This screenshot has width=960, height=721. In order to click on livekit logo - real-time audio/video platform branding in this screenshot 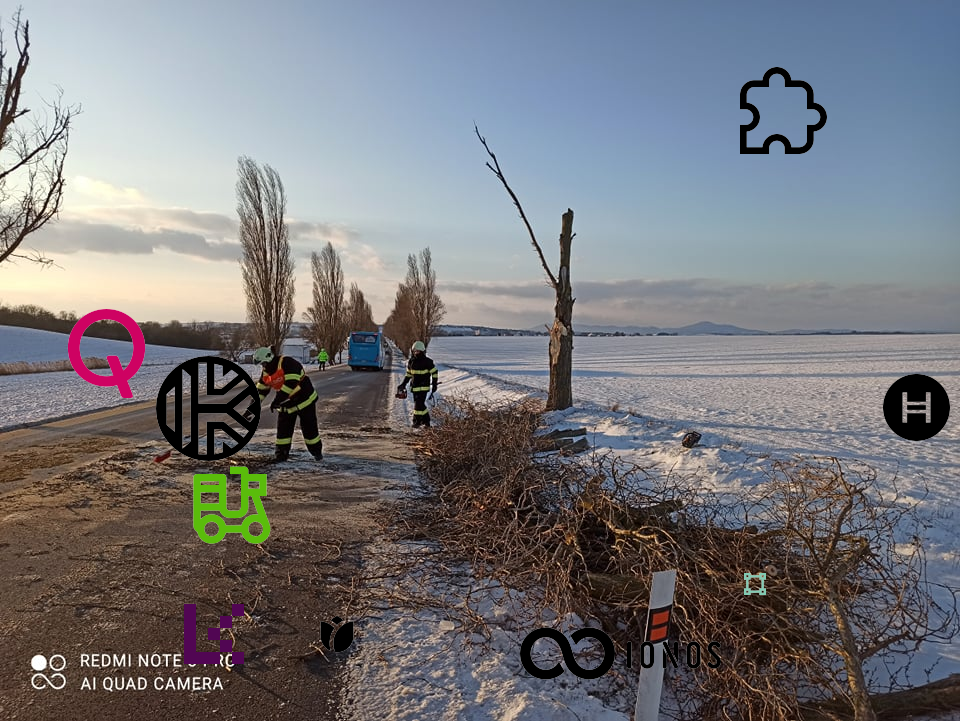, I will do `click(214, 634)`.